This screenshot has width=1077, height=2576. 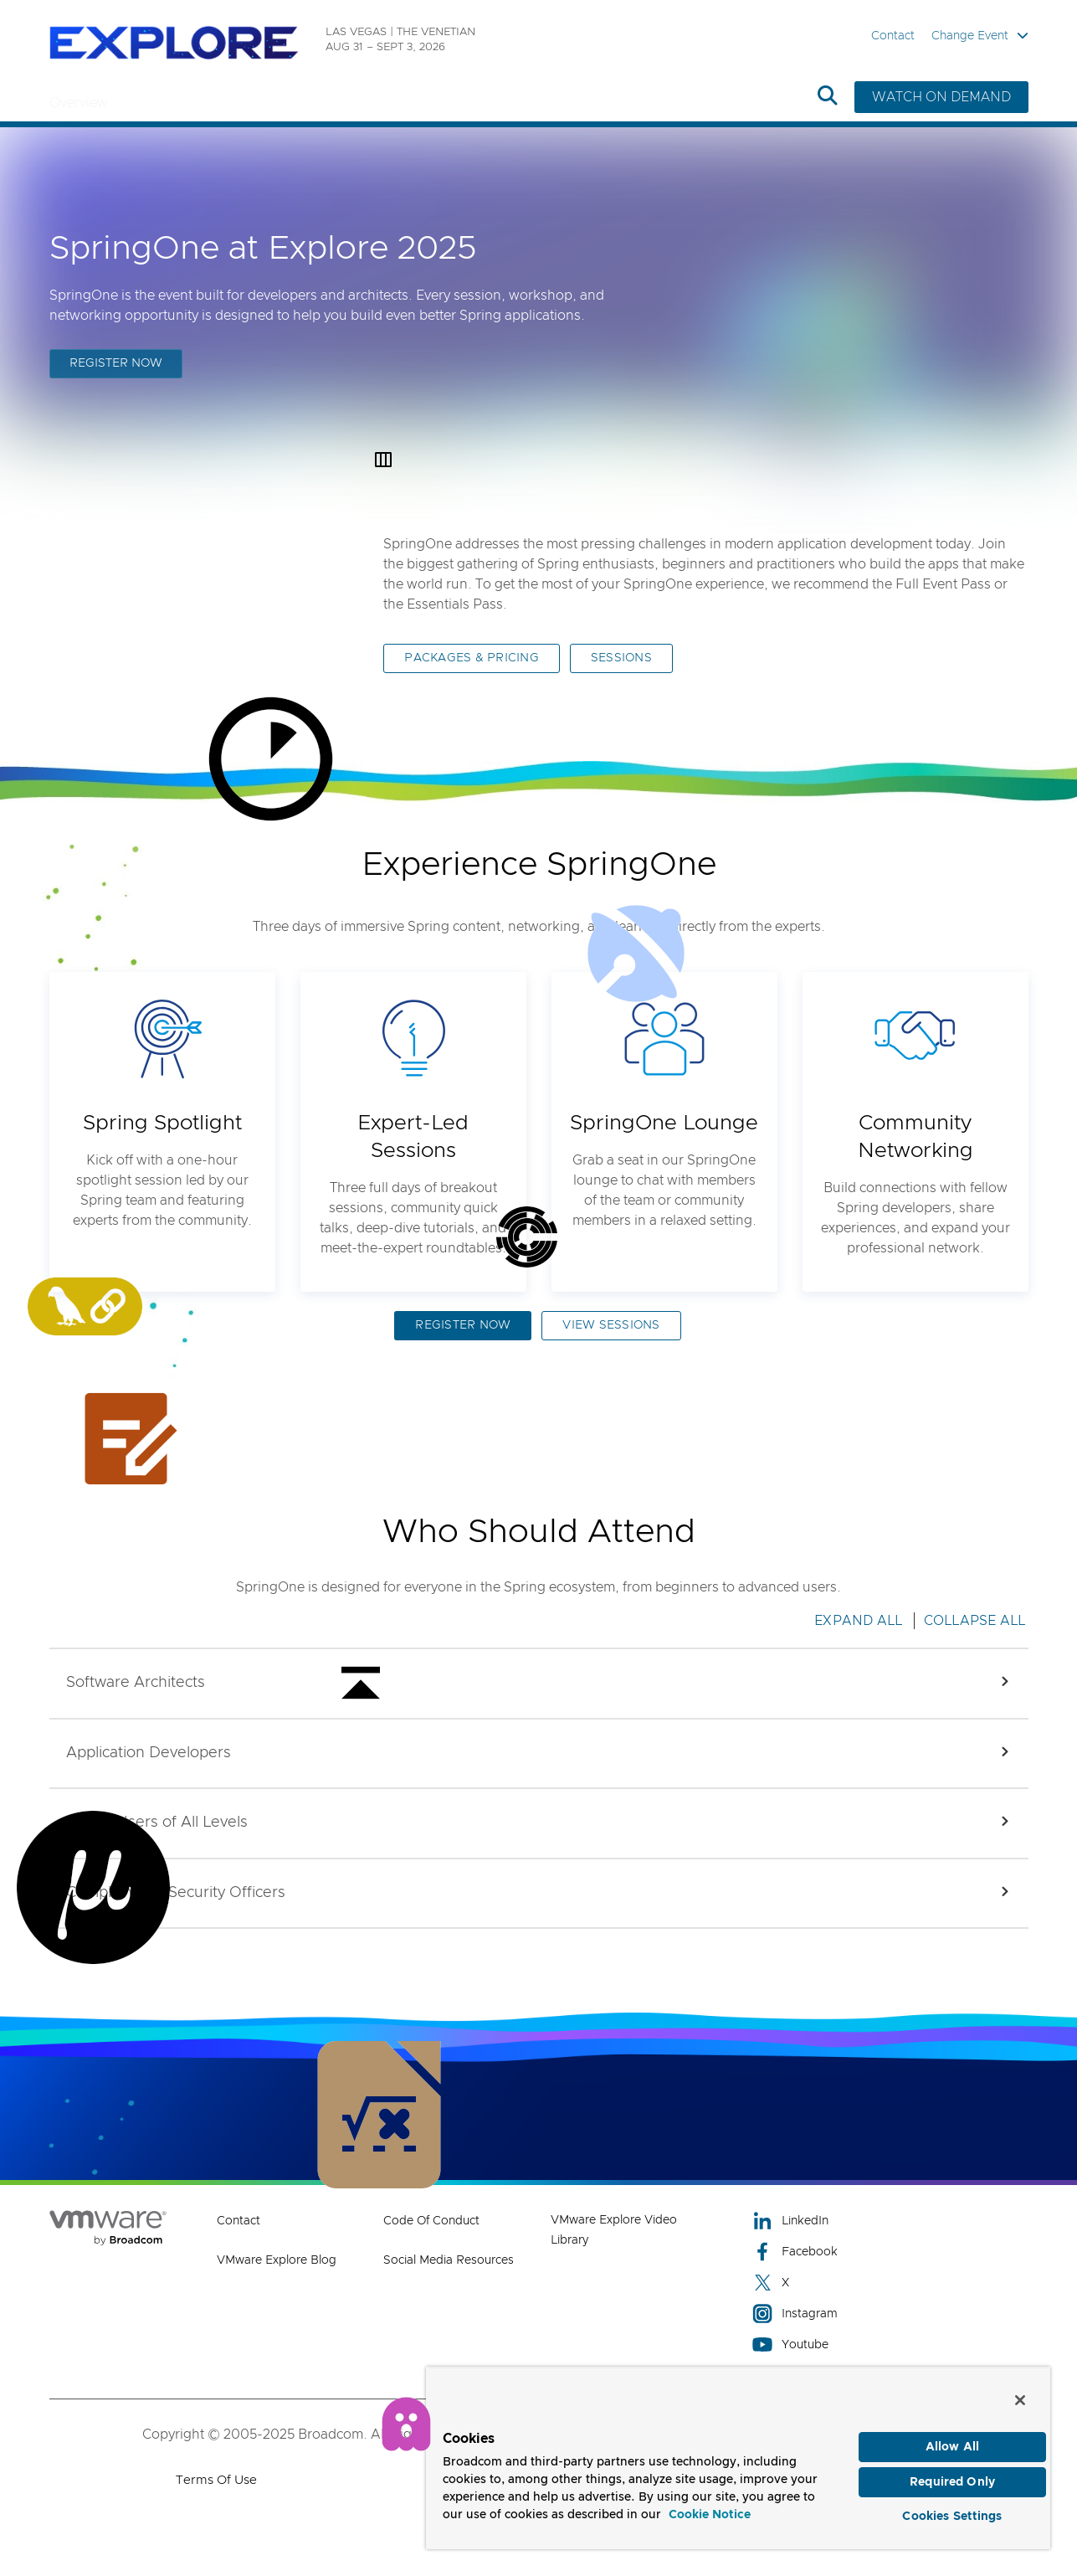 What do you see at coordinates (270, 758) in the screenshot?
I see `indicates 25% progress or completion status` at bounding box center [270, 758].